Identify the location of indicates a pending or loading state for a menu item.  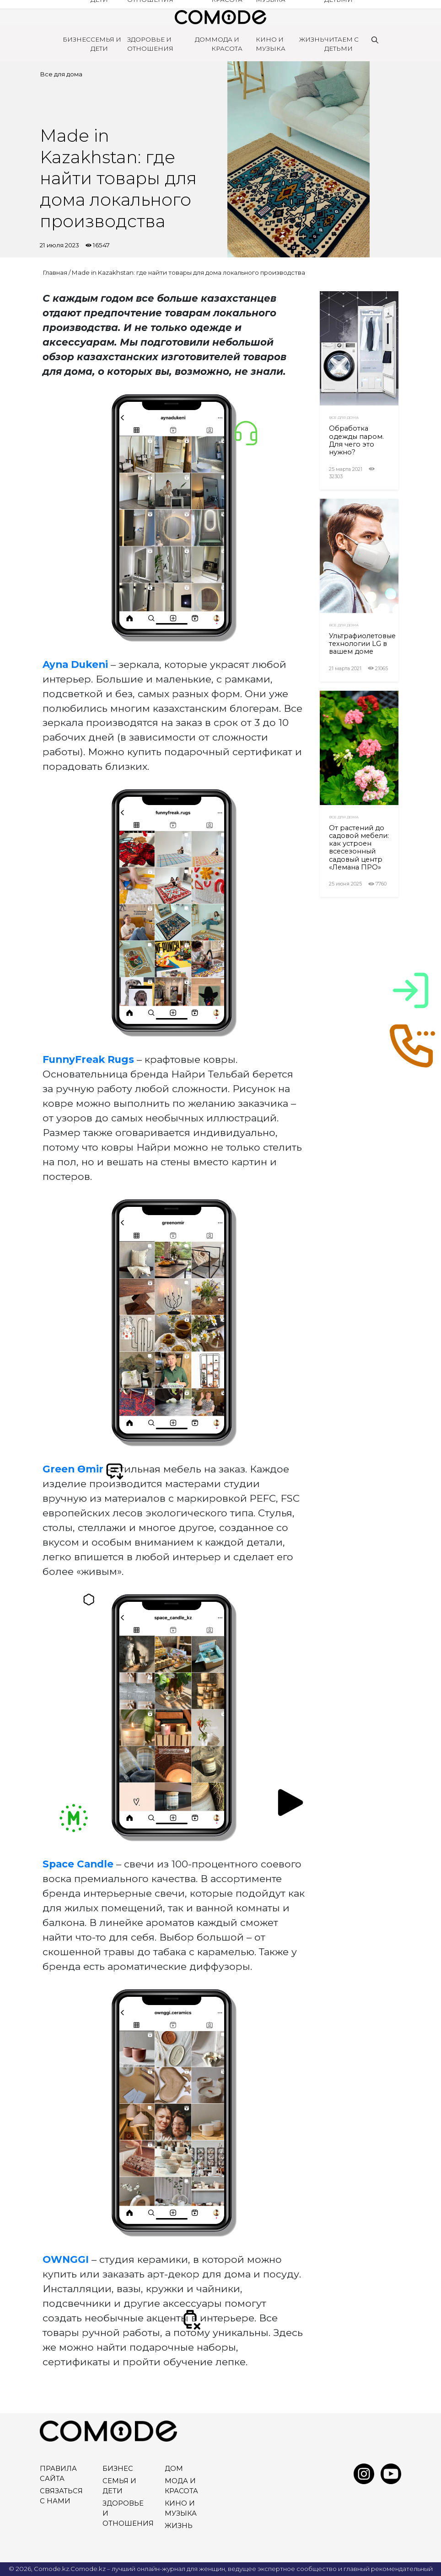
(74, 1818).